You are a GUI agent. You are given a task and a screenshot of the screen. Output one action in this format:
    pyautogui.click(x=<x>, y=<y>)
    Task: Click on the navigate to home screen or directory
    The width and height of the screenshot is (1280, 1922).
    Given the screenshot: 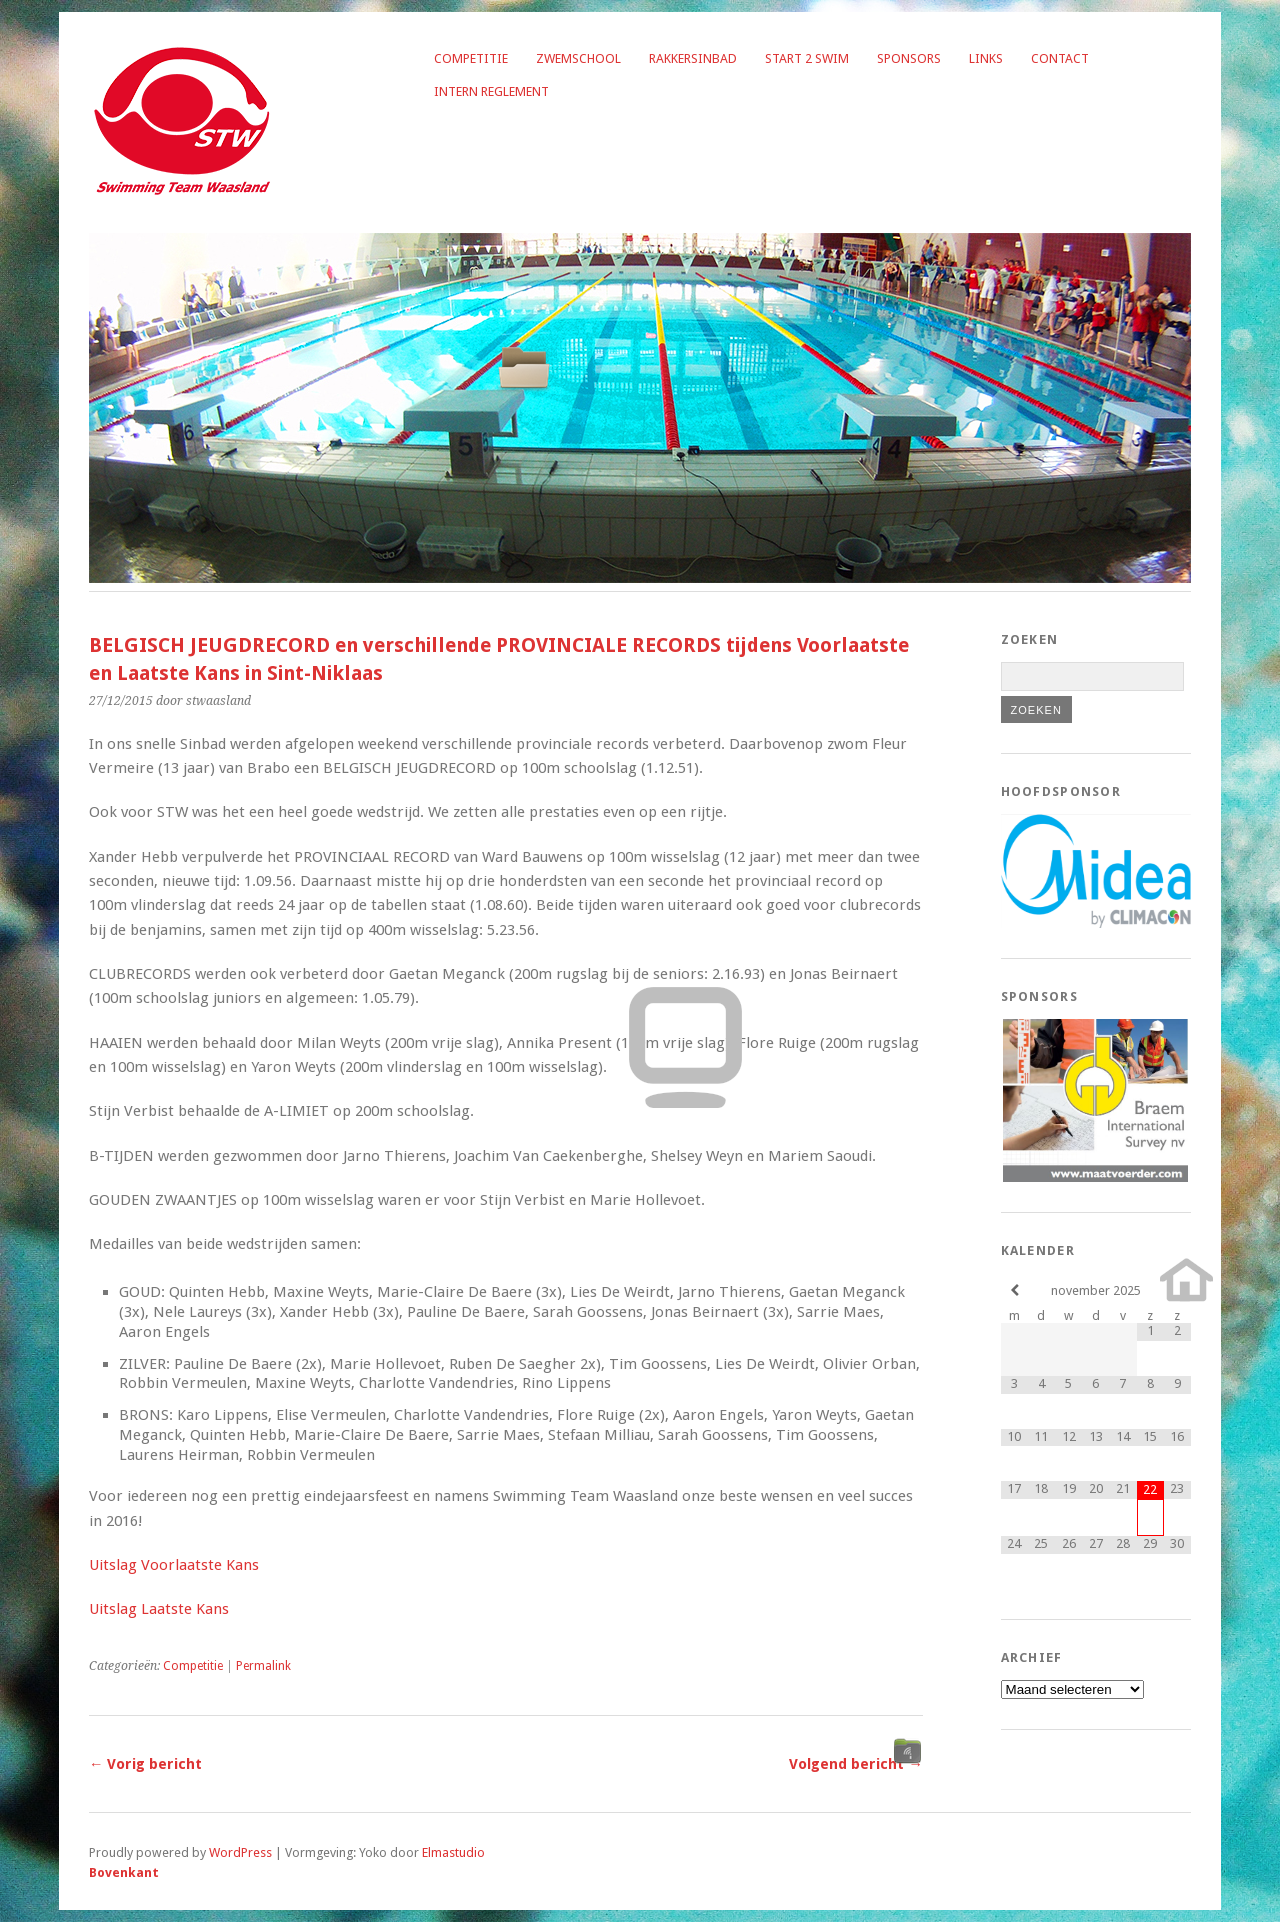 What is the action you would take?
    pyautogui.click(x=1186, y=1281)
    